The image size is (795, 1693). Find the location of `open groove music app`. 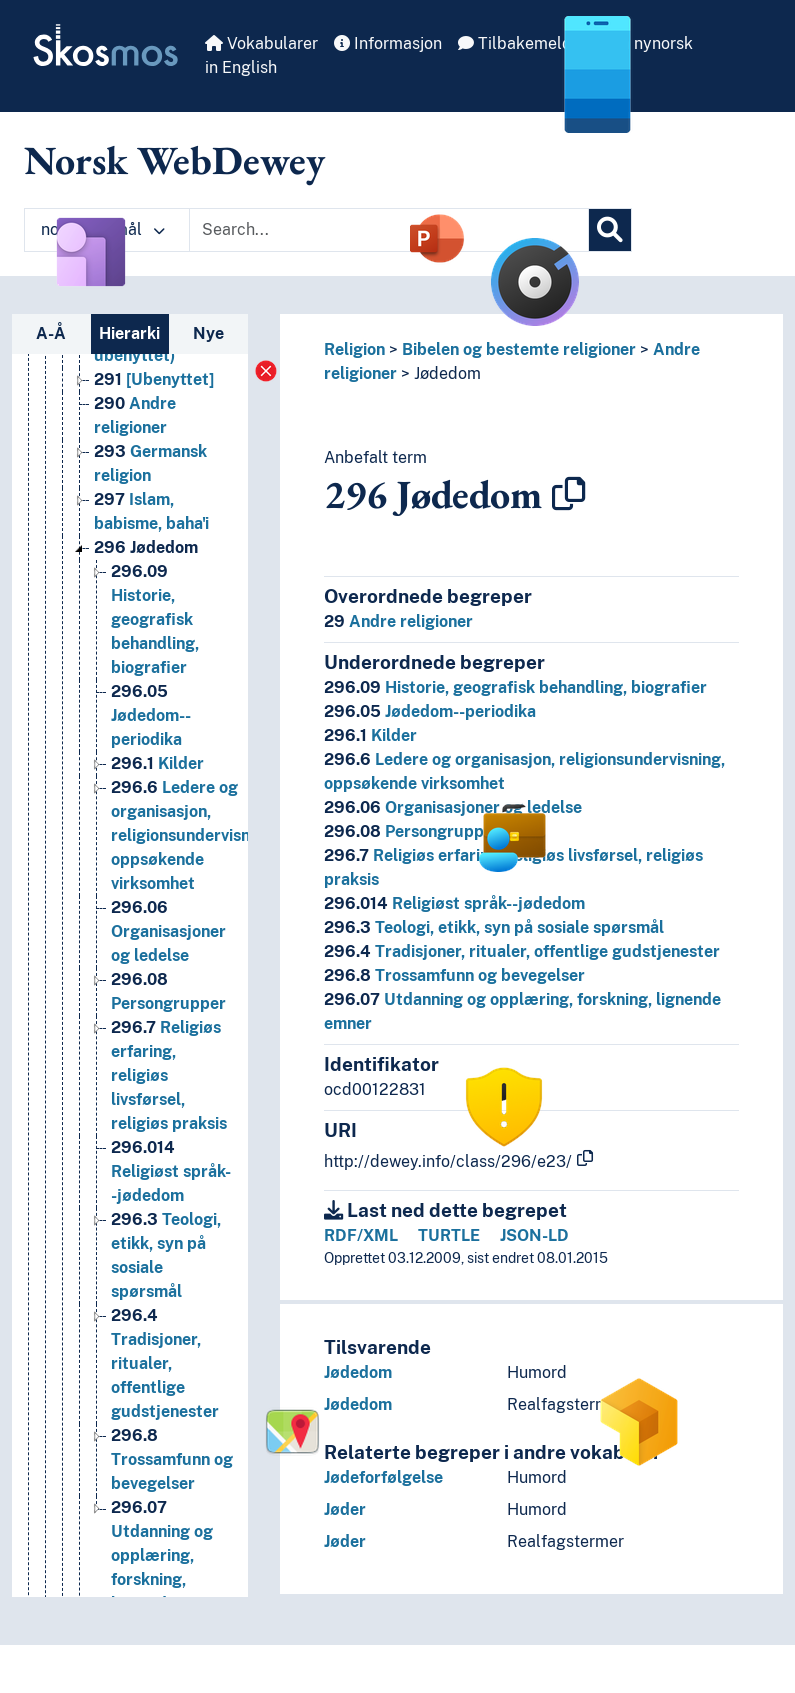

open groove music app is located at coordinates (535, 282).